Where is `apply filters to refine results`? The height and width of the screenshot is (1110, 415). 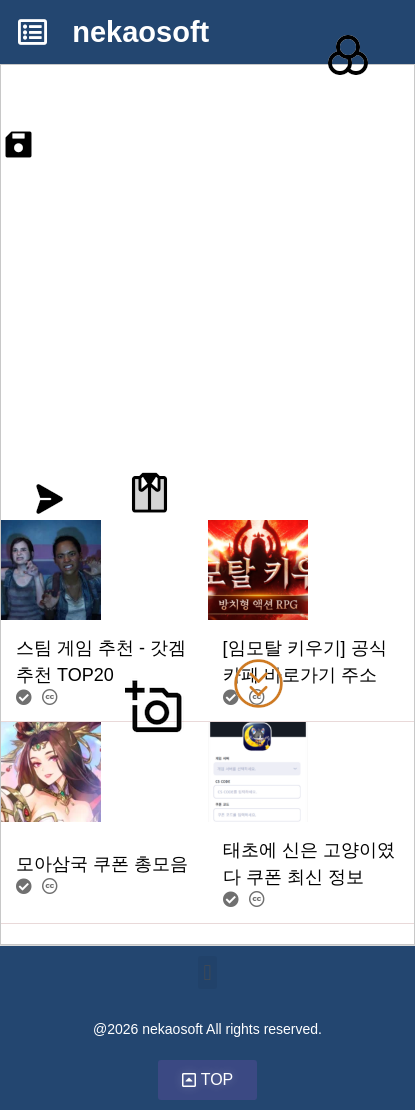
apply filters to refine results is located at coordinates (348, 55).